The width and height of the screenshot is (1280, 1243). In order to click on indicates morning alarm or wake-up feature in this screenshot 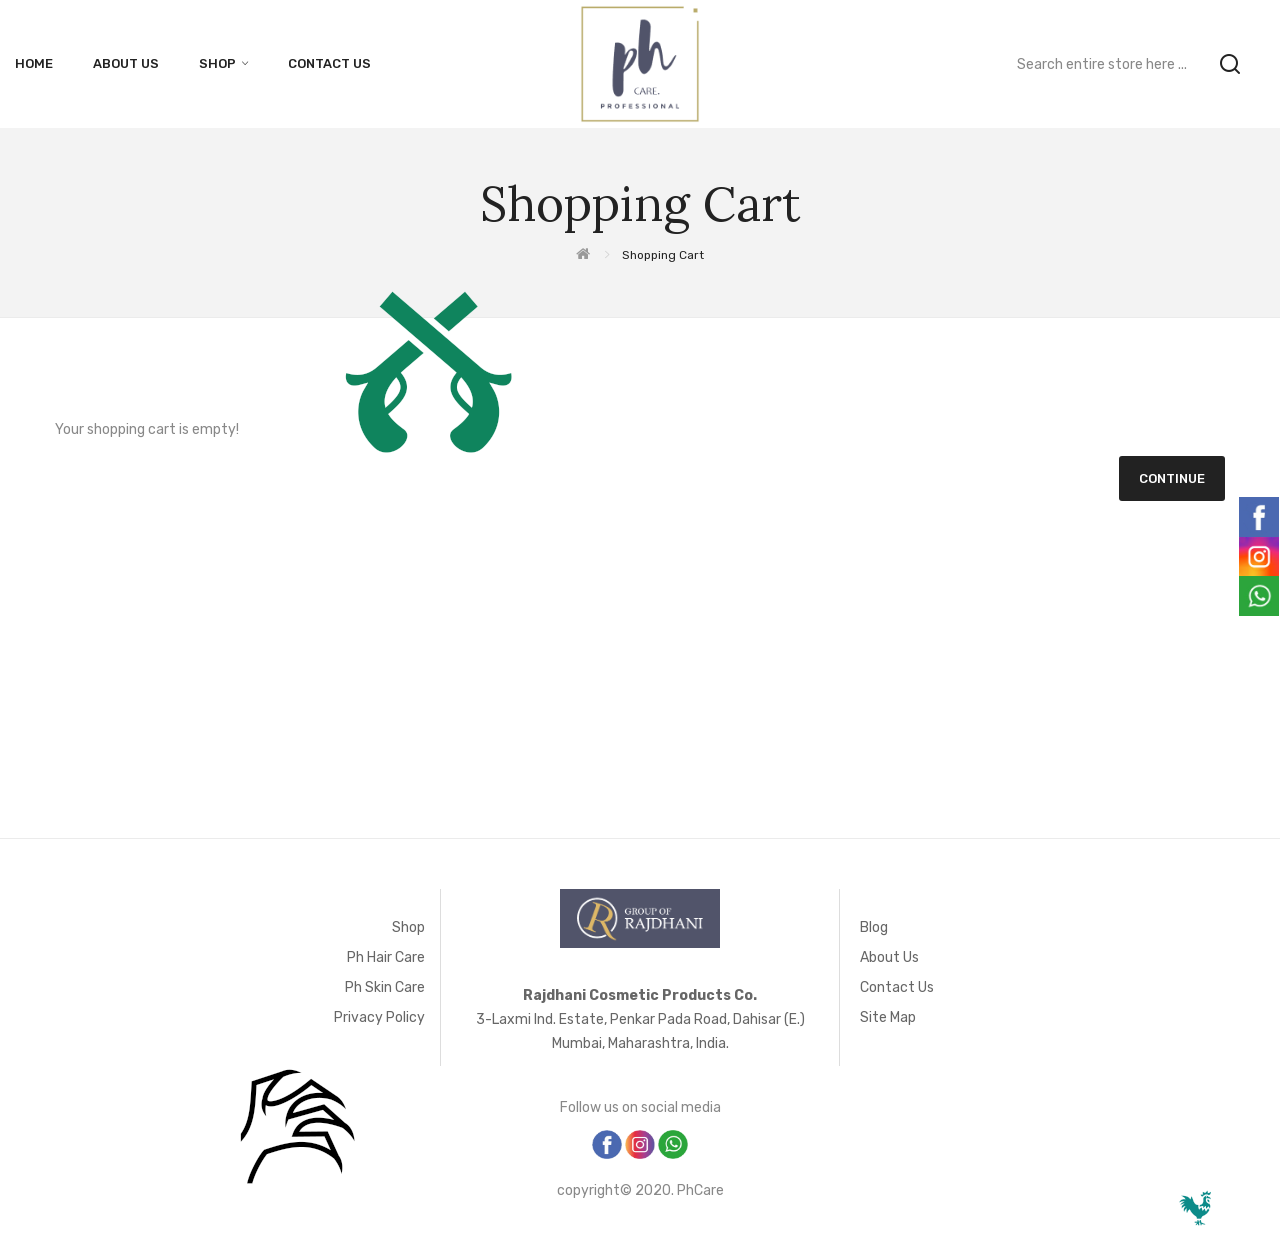, I will do `click(1195, 1208)`.